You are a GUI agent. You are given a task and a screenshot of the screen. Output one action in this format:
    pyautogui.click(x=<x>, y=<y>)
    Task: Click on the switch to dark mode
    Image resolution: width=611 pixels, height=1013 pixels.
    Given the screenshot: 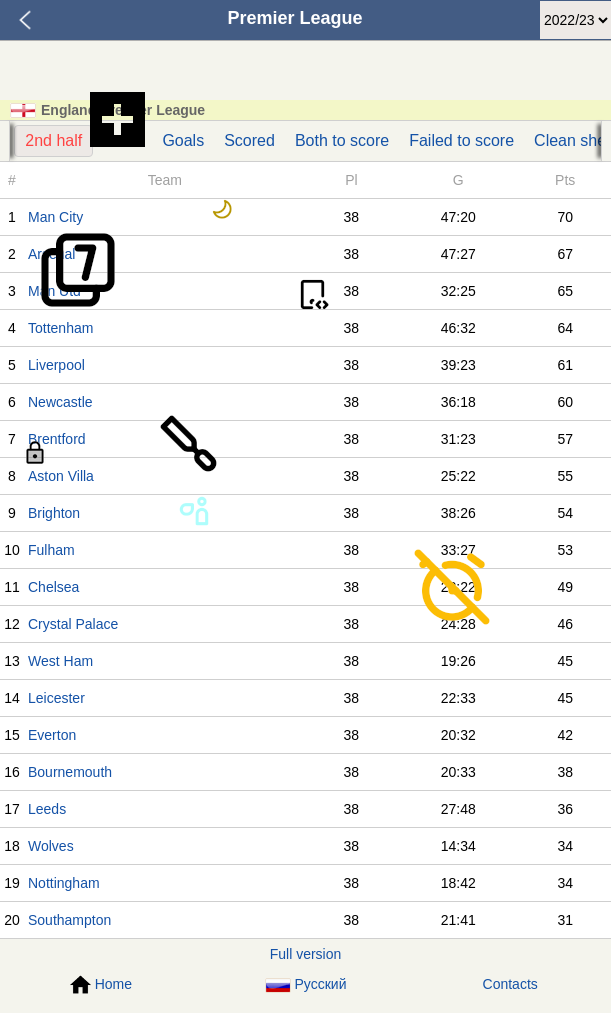 What is the action you would take?
    pyautogui.click(x=222, y=209)
    